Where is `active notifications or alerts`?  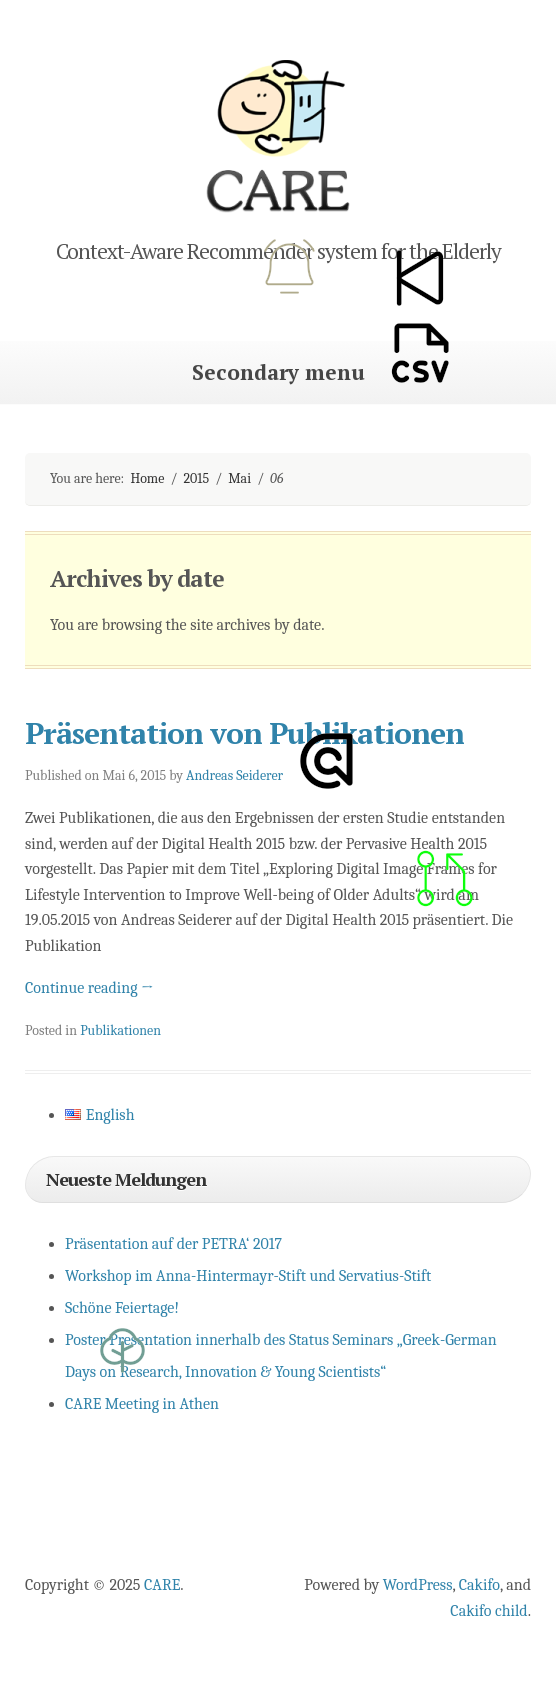 active notifications or alerts is located at coordinates (289, 267).